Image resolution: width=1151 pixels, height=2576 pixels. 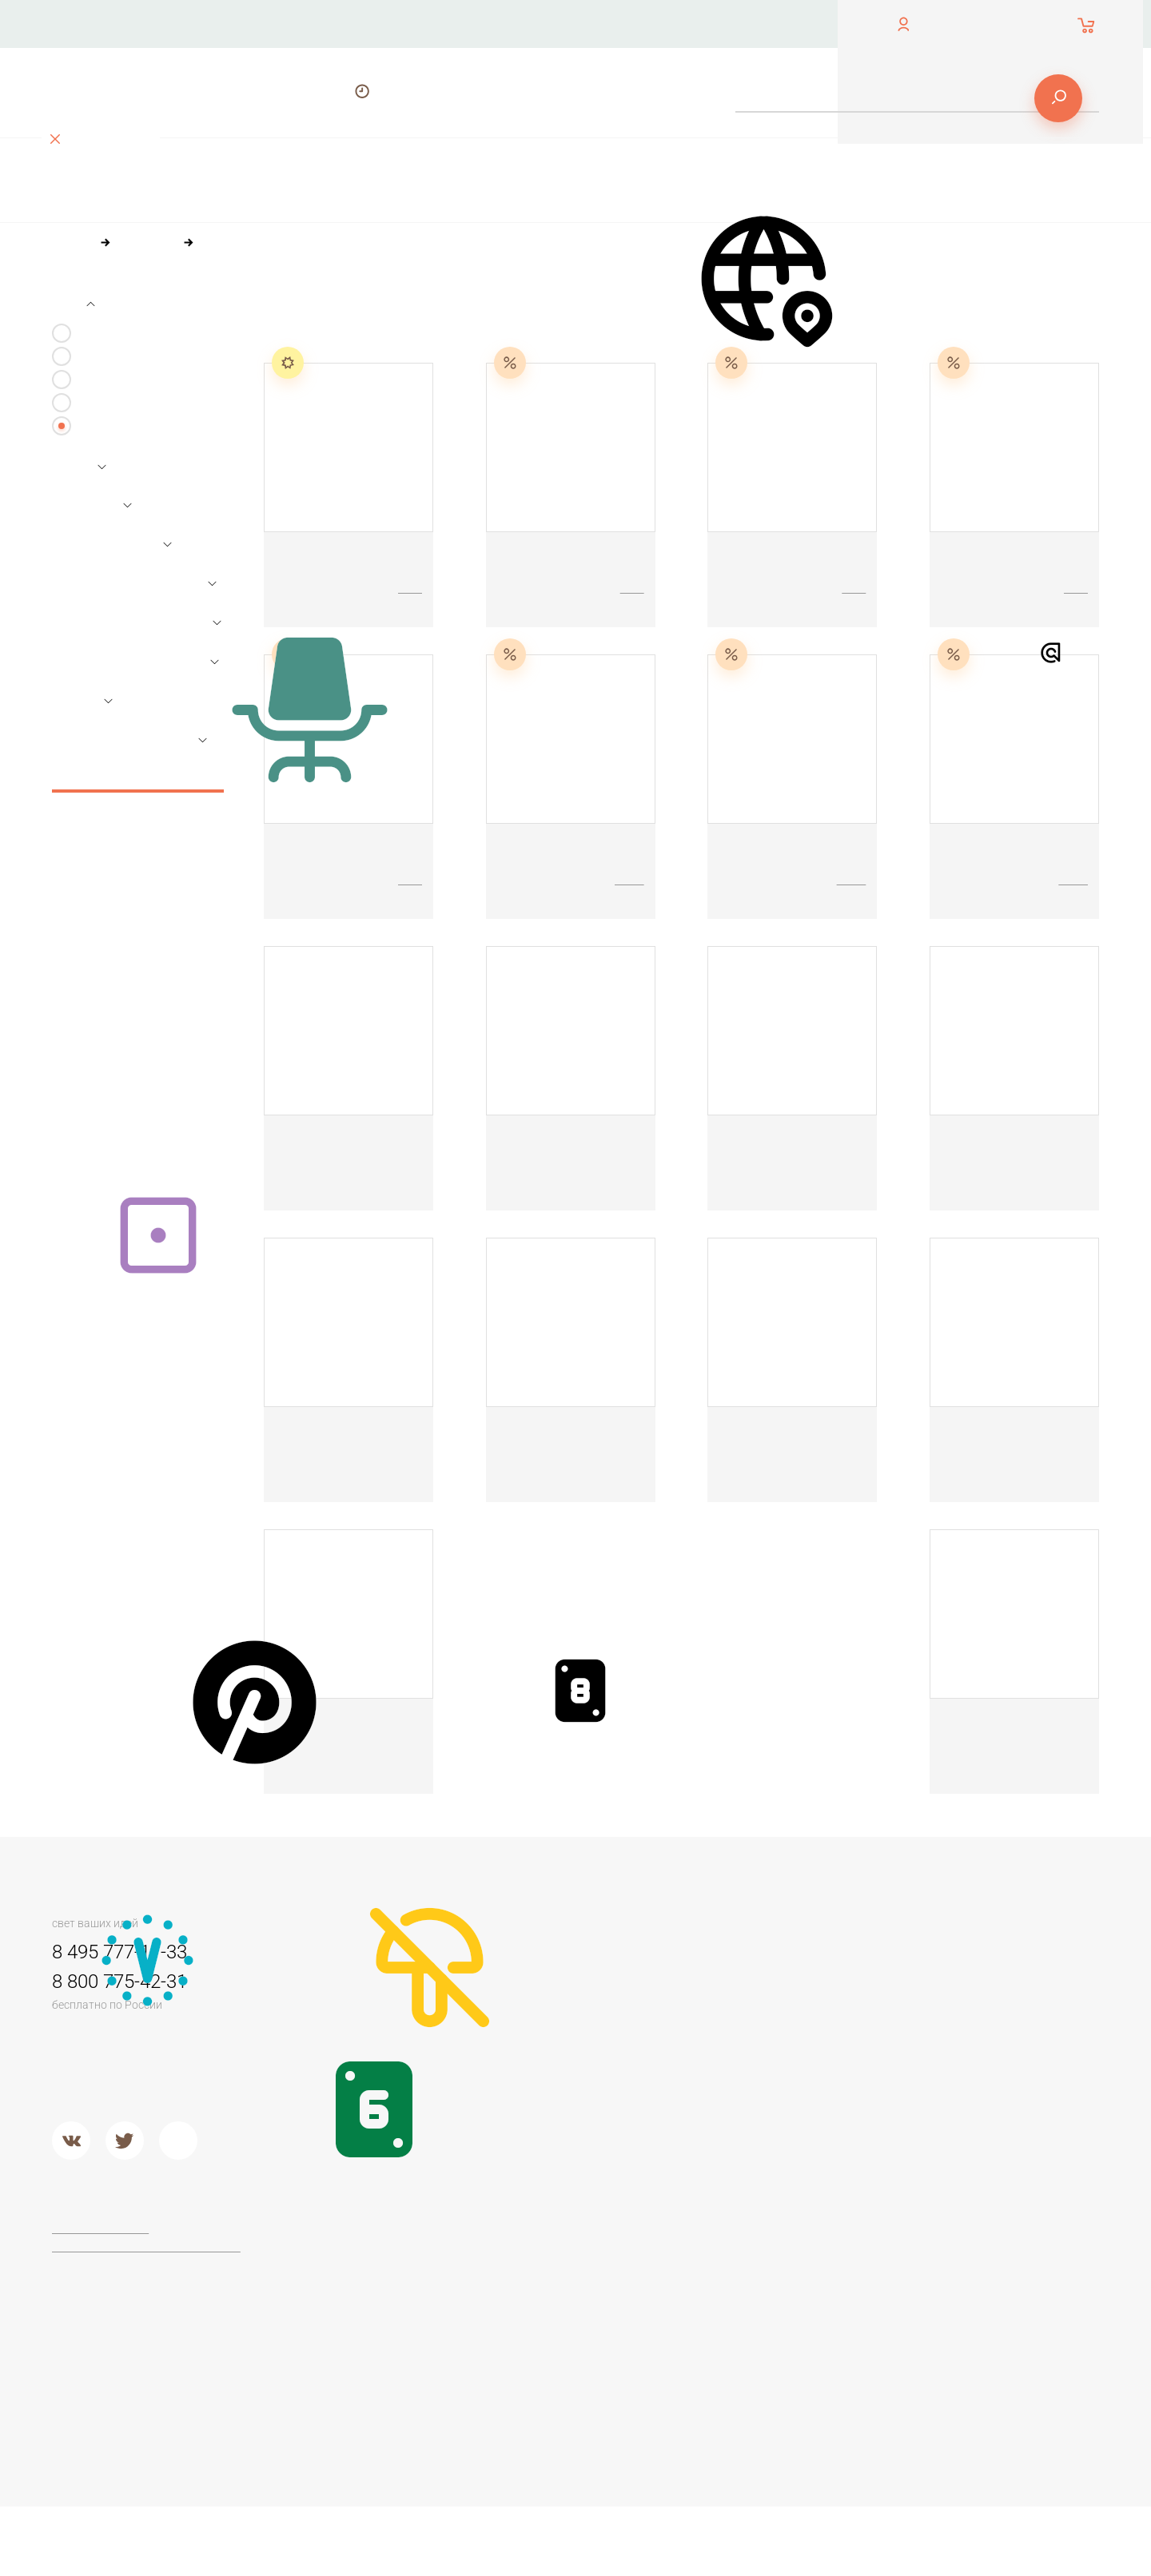 I want to click on indicates a verified or validation status in progress, so click(x=147, y=1960).